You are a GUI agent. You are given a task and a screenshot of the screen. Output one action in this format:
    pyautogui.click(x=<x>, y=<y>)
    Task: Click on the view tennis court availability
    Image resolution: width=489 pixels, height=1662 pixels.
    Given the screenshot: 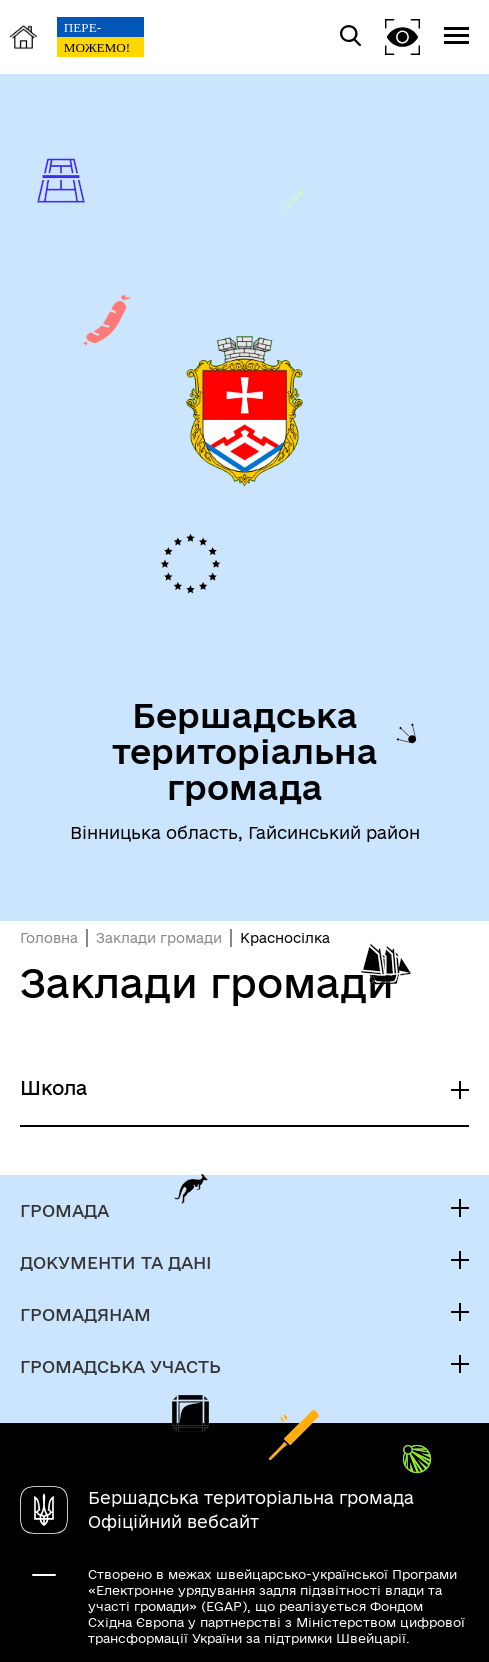 What is the action you would take?
    pyautogui.click(x=61, y=179)
    